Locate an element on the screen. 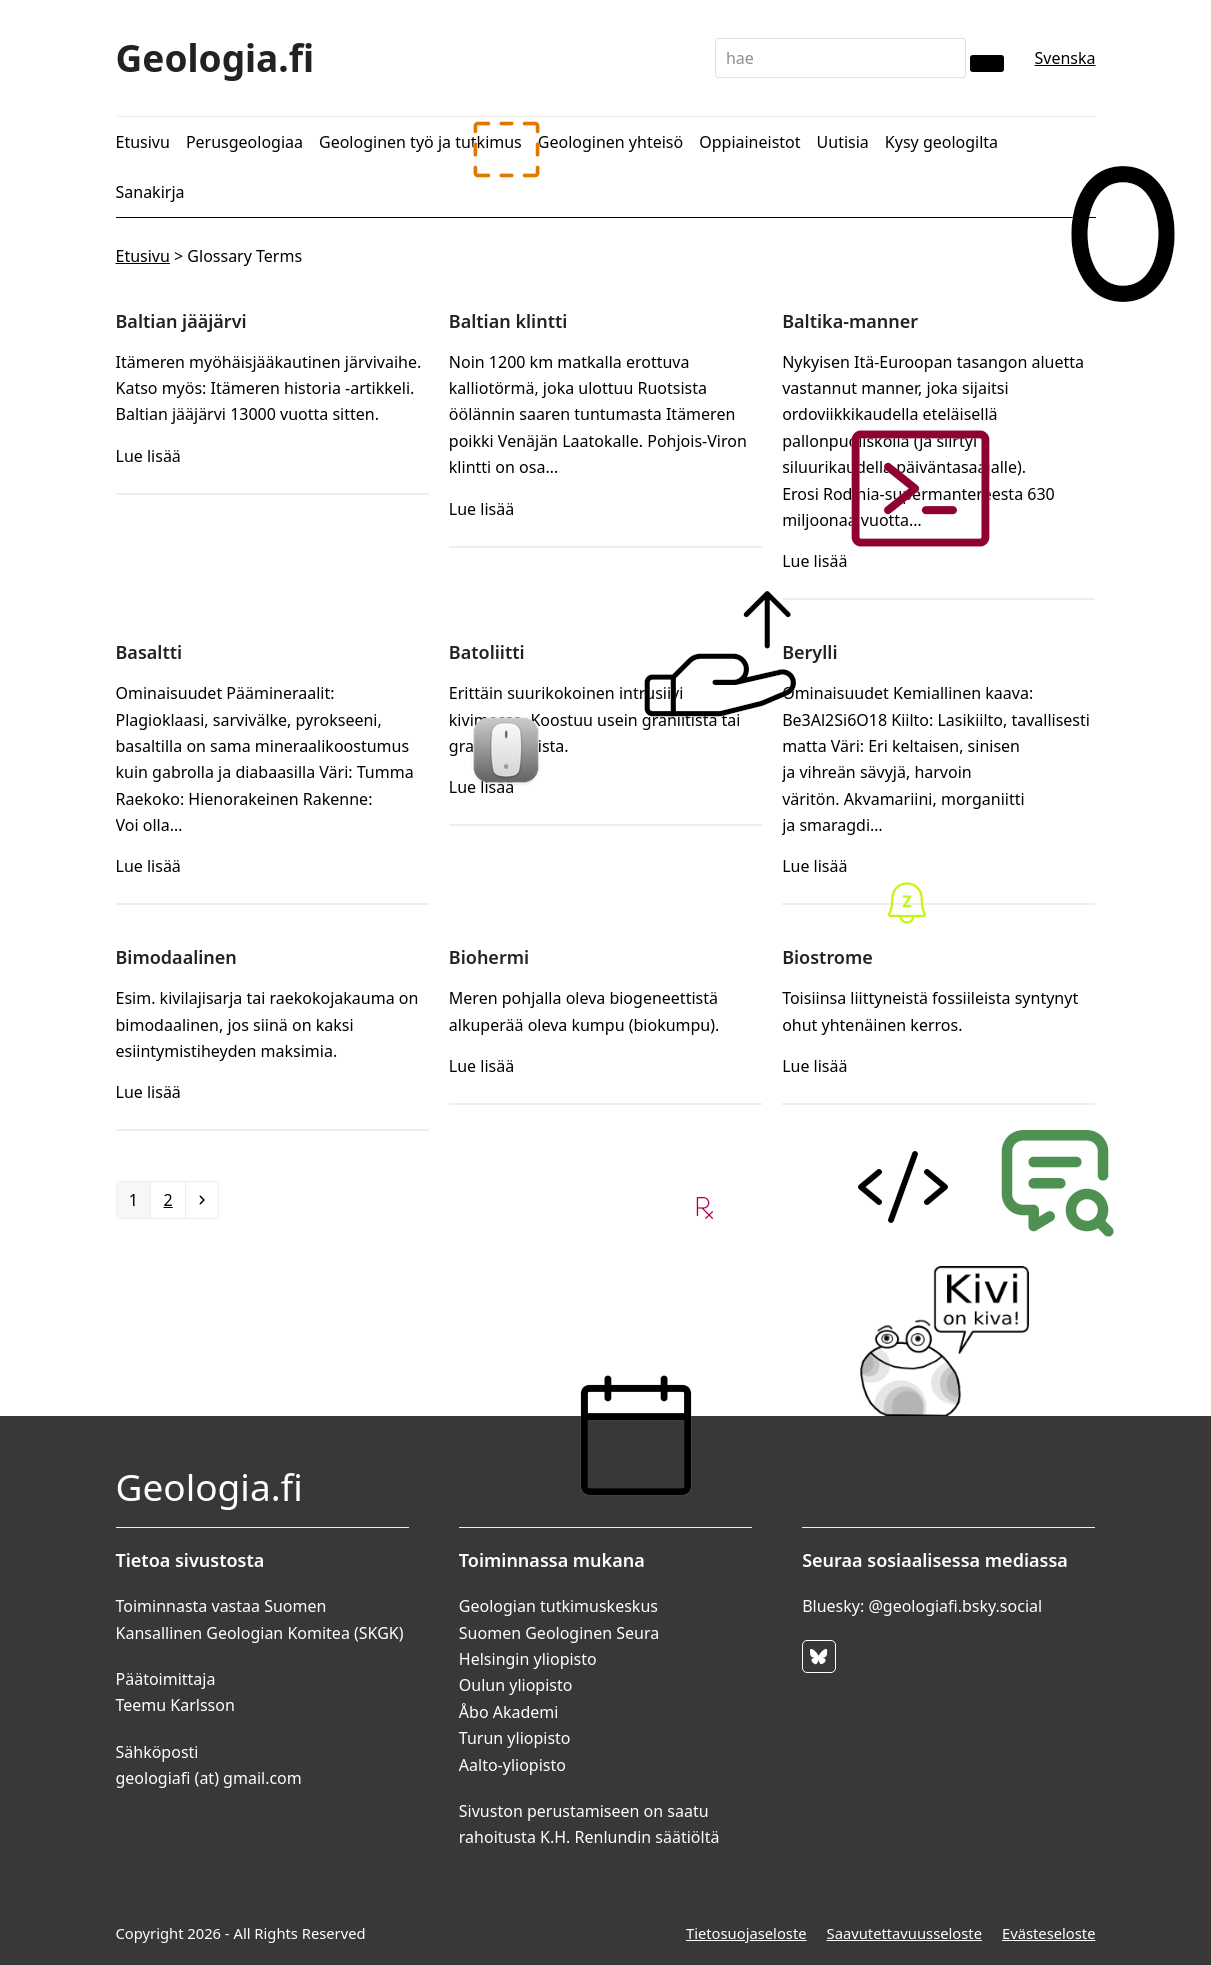  search through your messages is located at coordinates (1055, 1178).